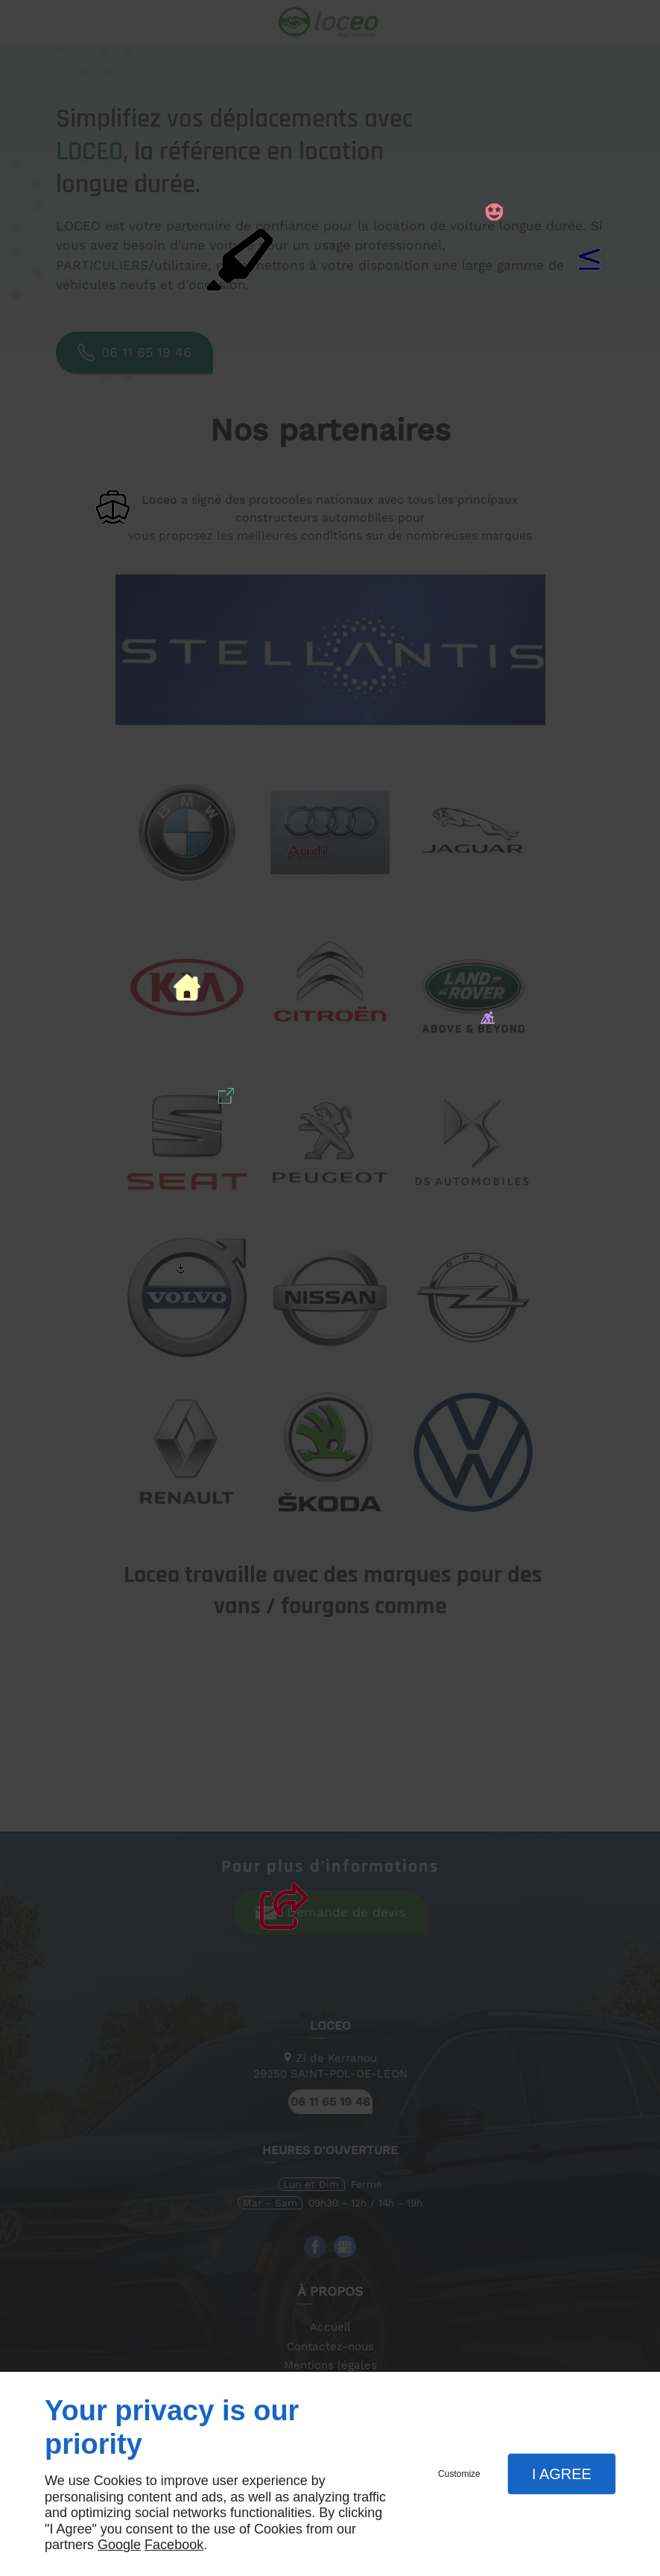  Describe the element at coordinates (187, 987) in the screenshot. I see `go to home screen` at that location.